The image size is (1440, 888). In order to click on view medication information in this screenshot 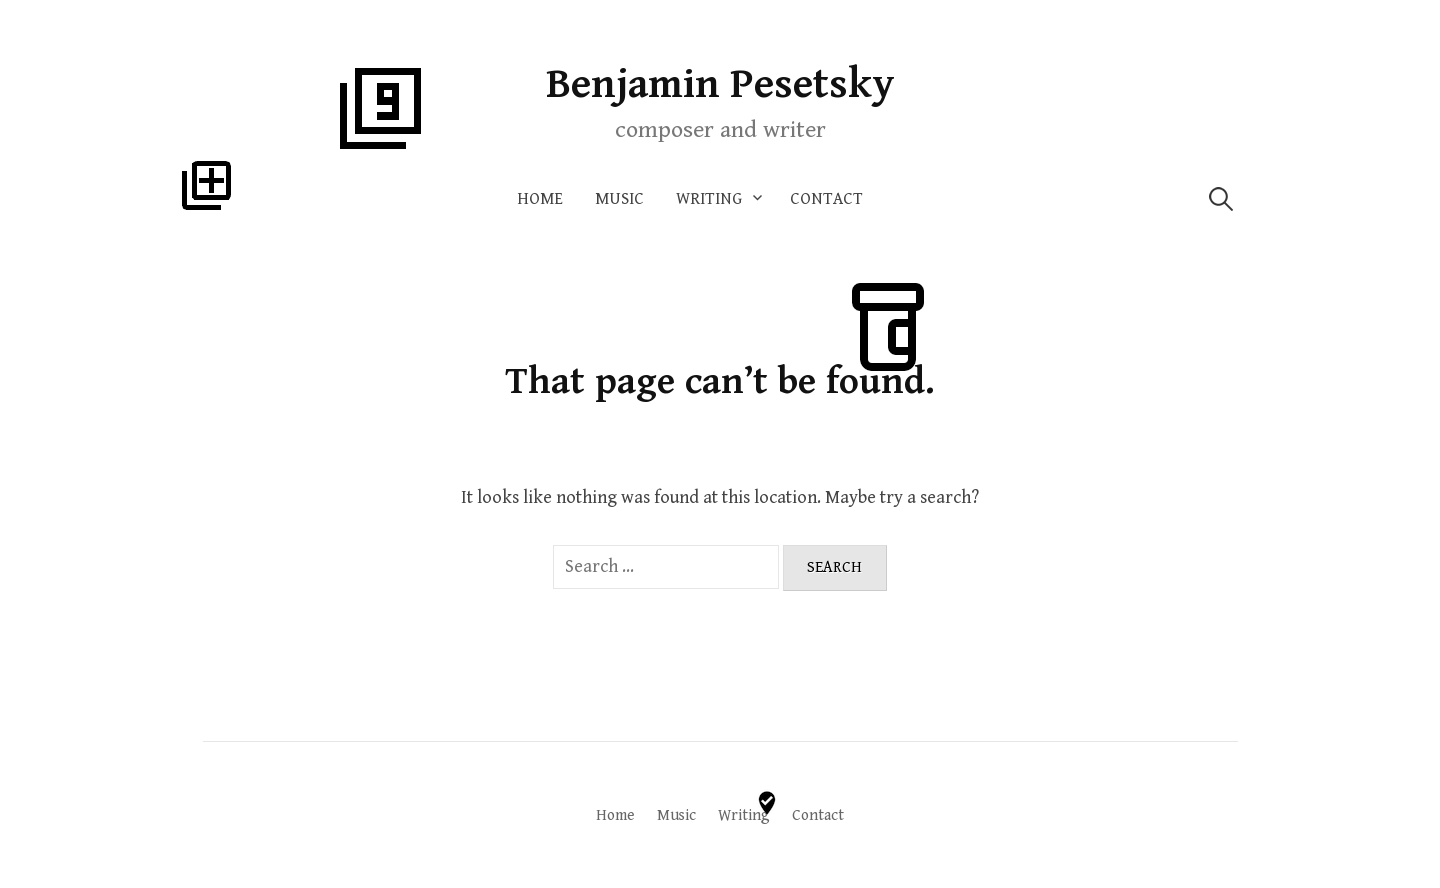, I will do `click(888, 327)`.